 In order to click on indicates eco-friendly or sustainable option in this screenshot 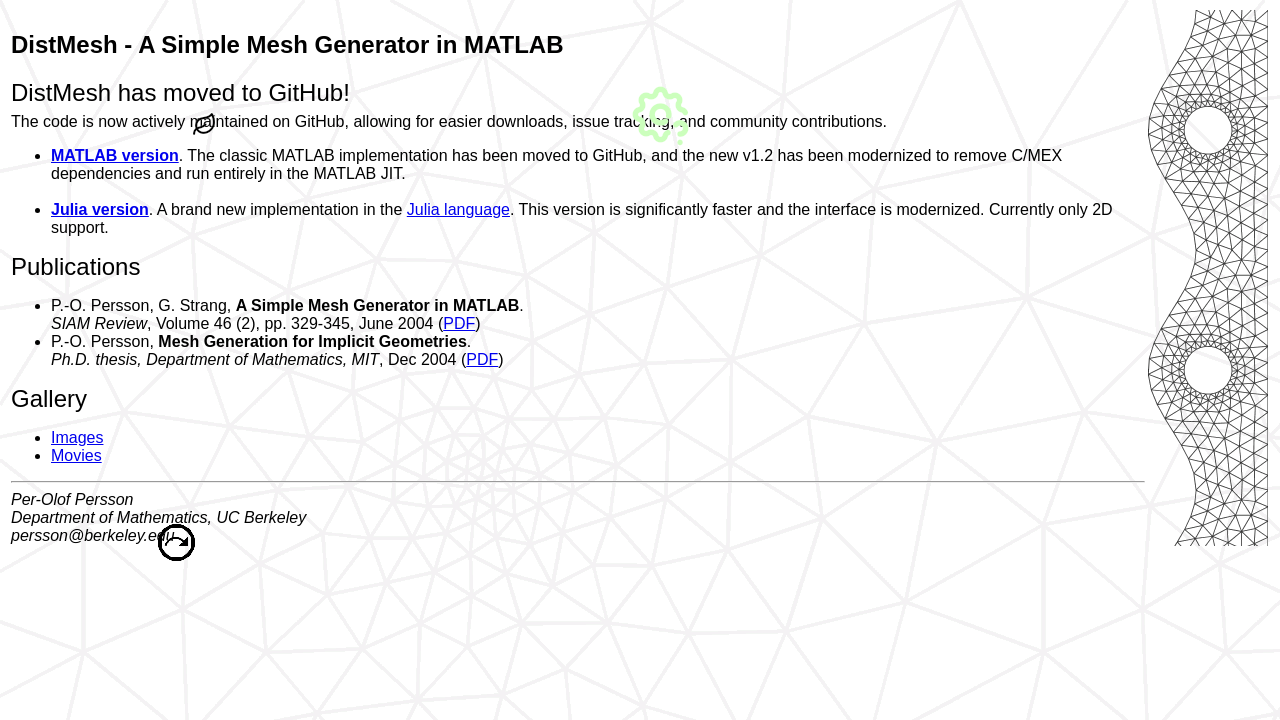, I will do `click(204, 124)`.